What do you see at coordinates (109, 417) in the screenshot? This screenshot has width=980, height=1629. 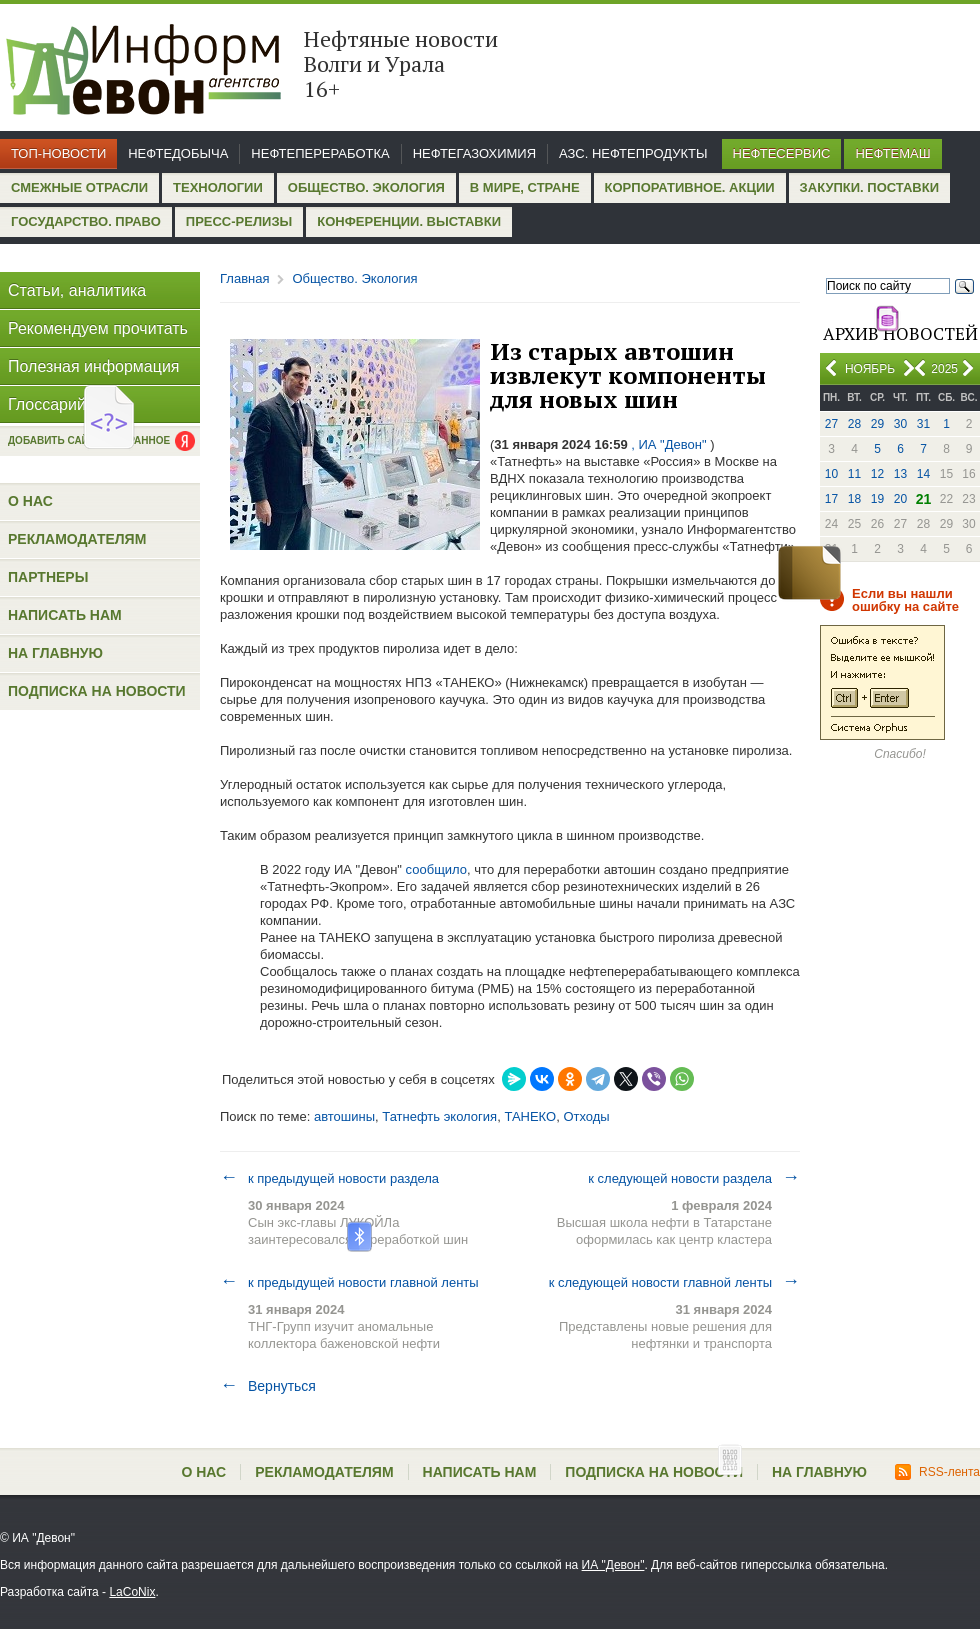 I see `a php source code file` at bounding box center [109, 417].